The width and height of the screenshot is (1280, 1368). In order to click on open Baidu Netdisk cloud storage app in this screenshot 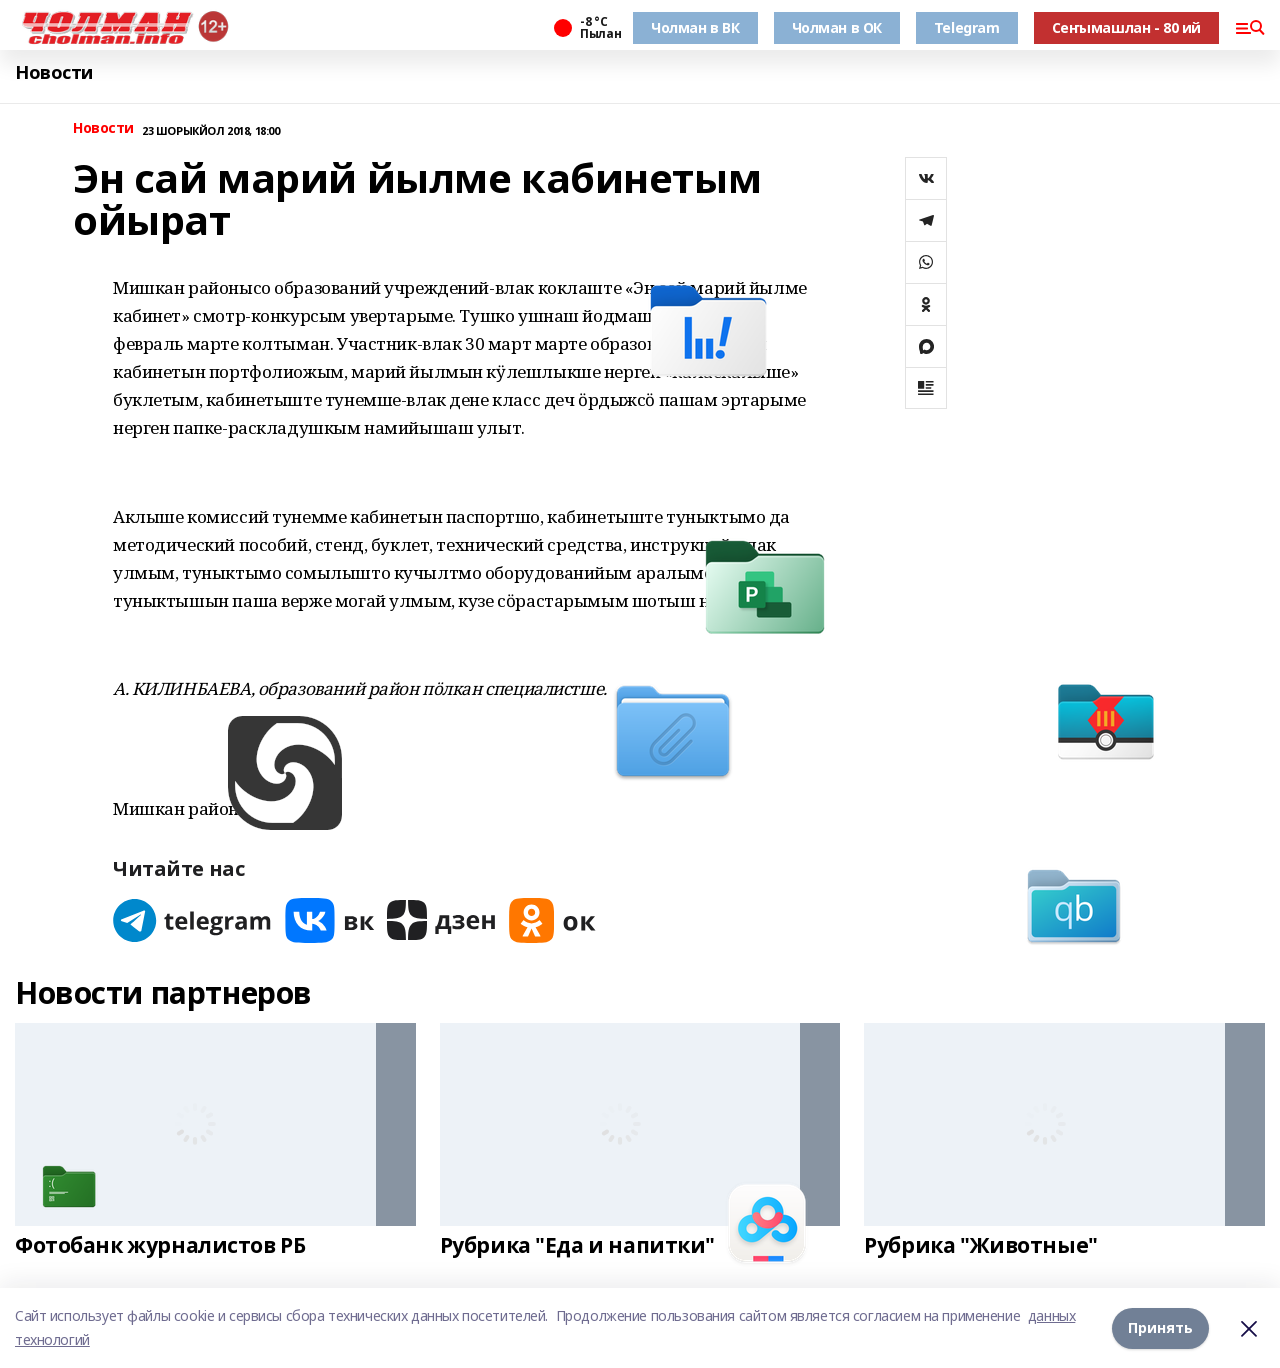, I will do `click(767, 1223)`.